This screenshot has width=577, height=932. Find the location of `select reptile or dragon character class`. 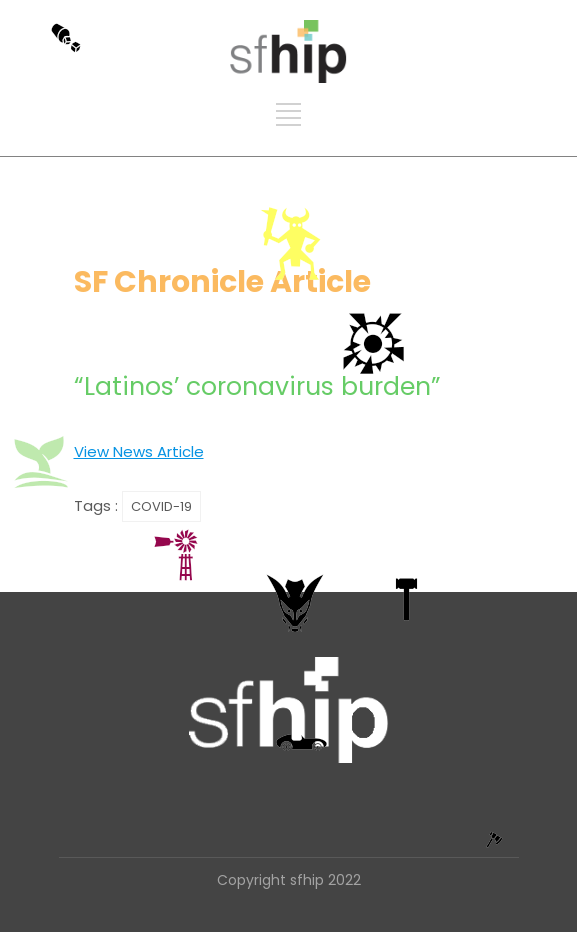

select reptile or dragon character class is located at coordinates (295, 603).